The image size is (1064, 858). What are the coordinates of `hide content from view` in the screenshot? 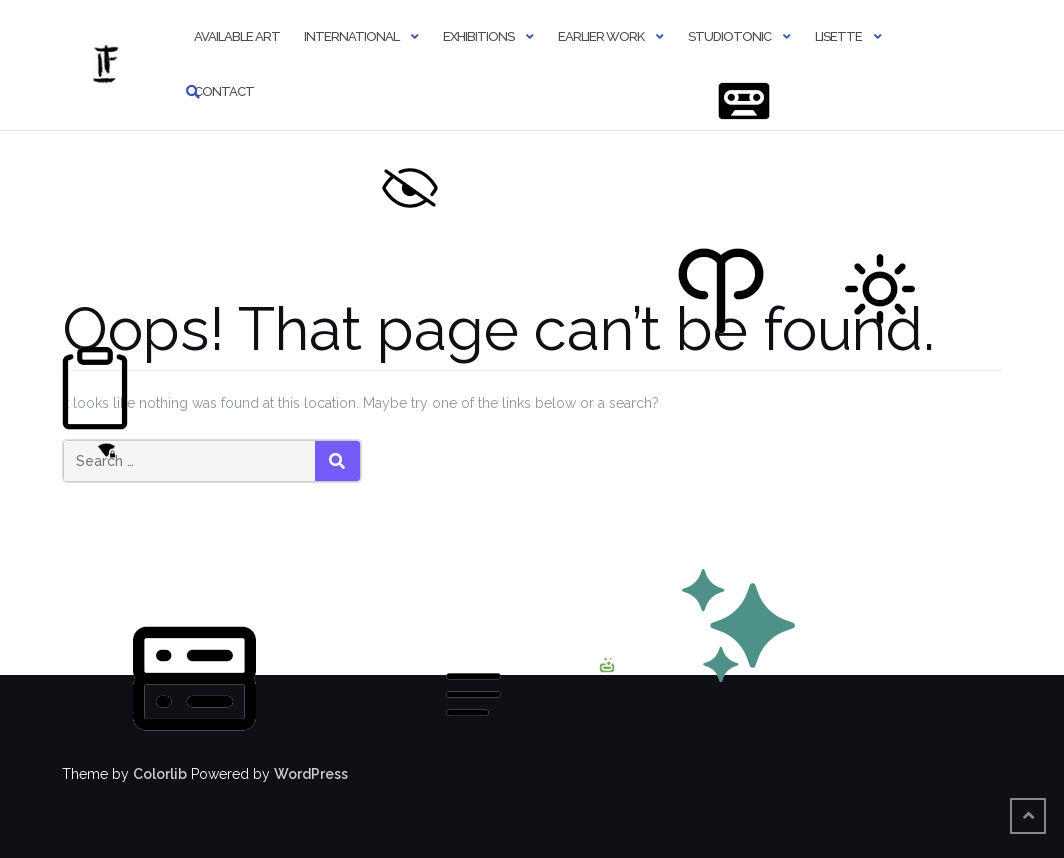 It's located at (410, 188).